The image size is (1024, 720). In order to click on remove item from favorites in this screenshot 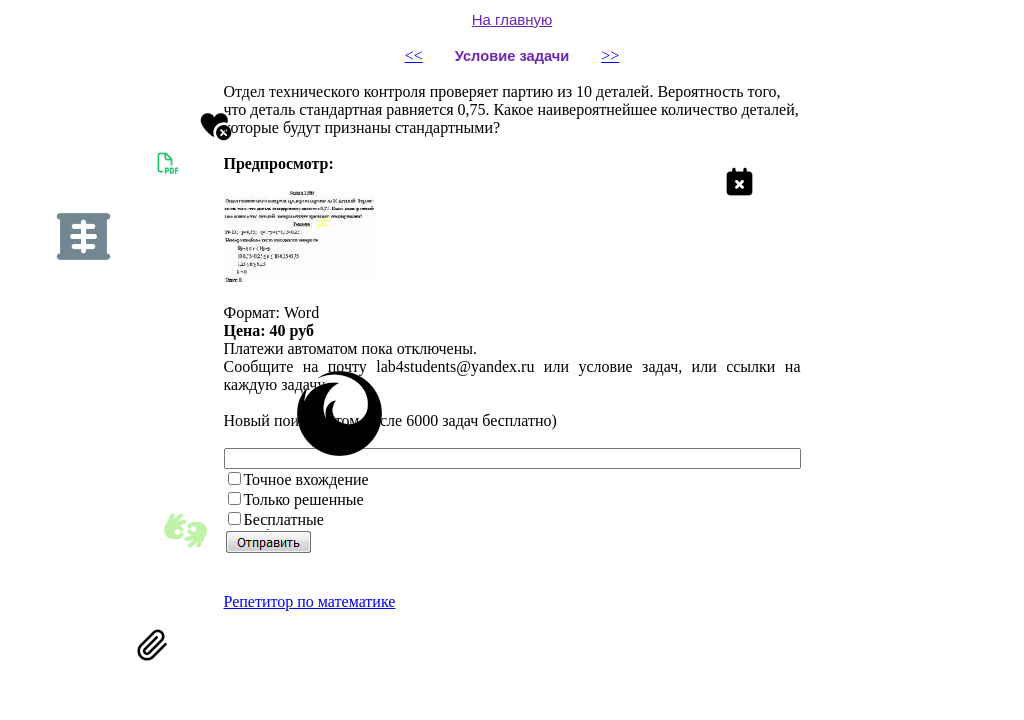, I will do `click(216, 125)`.